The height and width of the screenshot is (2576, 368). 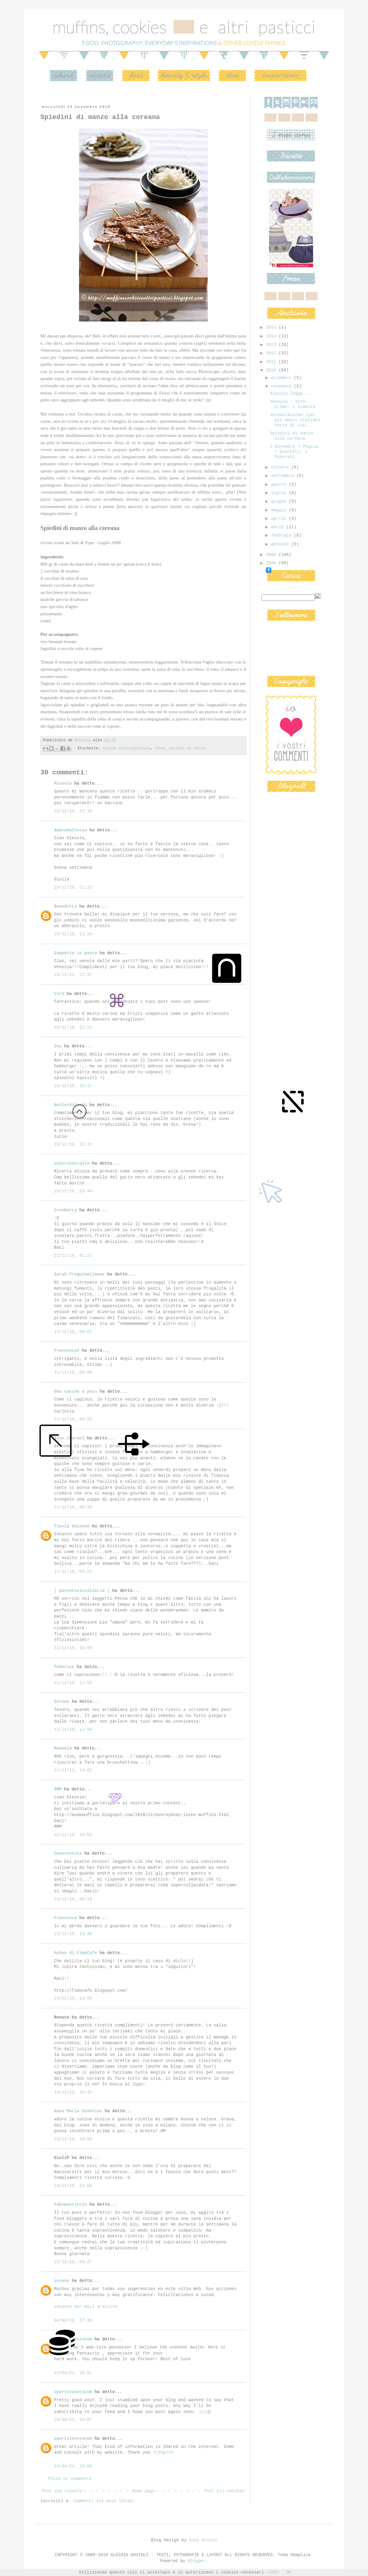 I want to click on represents a set intersection or overlap operation, so click(x=227, y=968).